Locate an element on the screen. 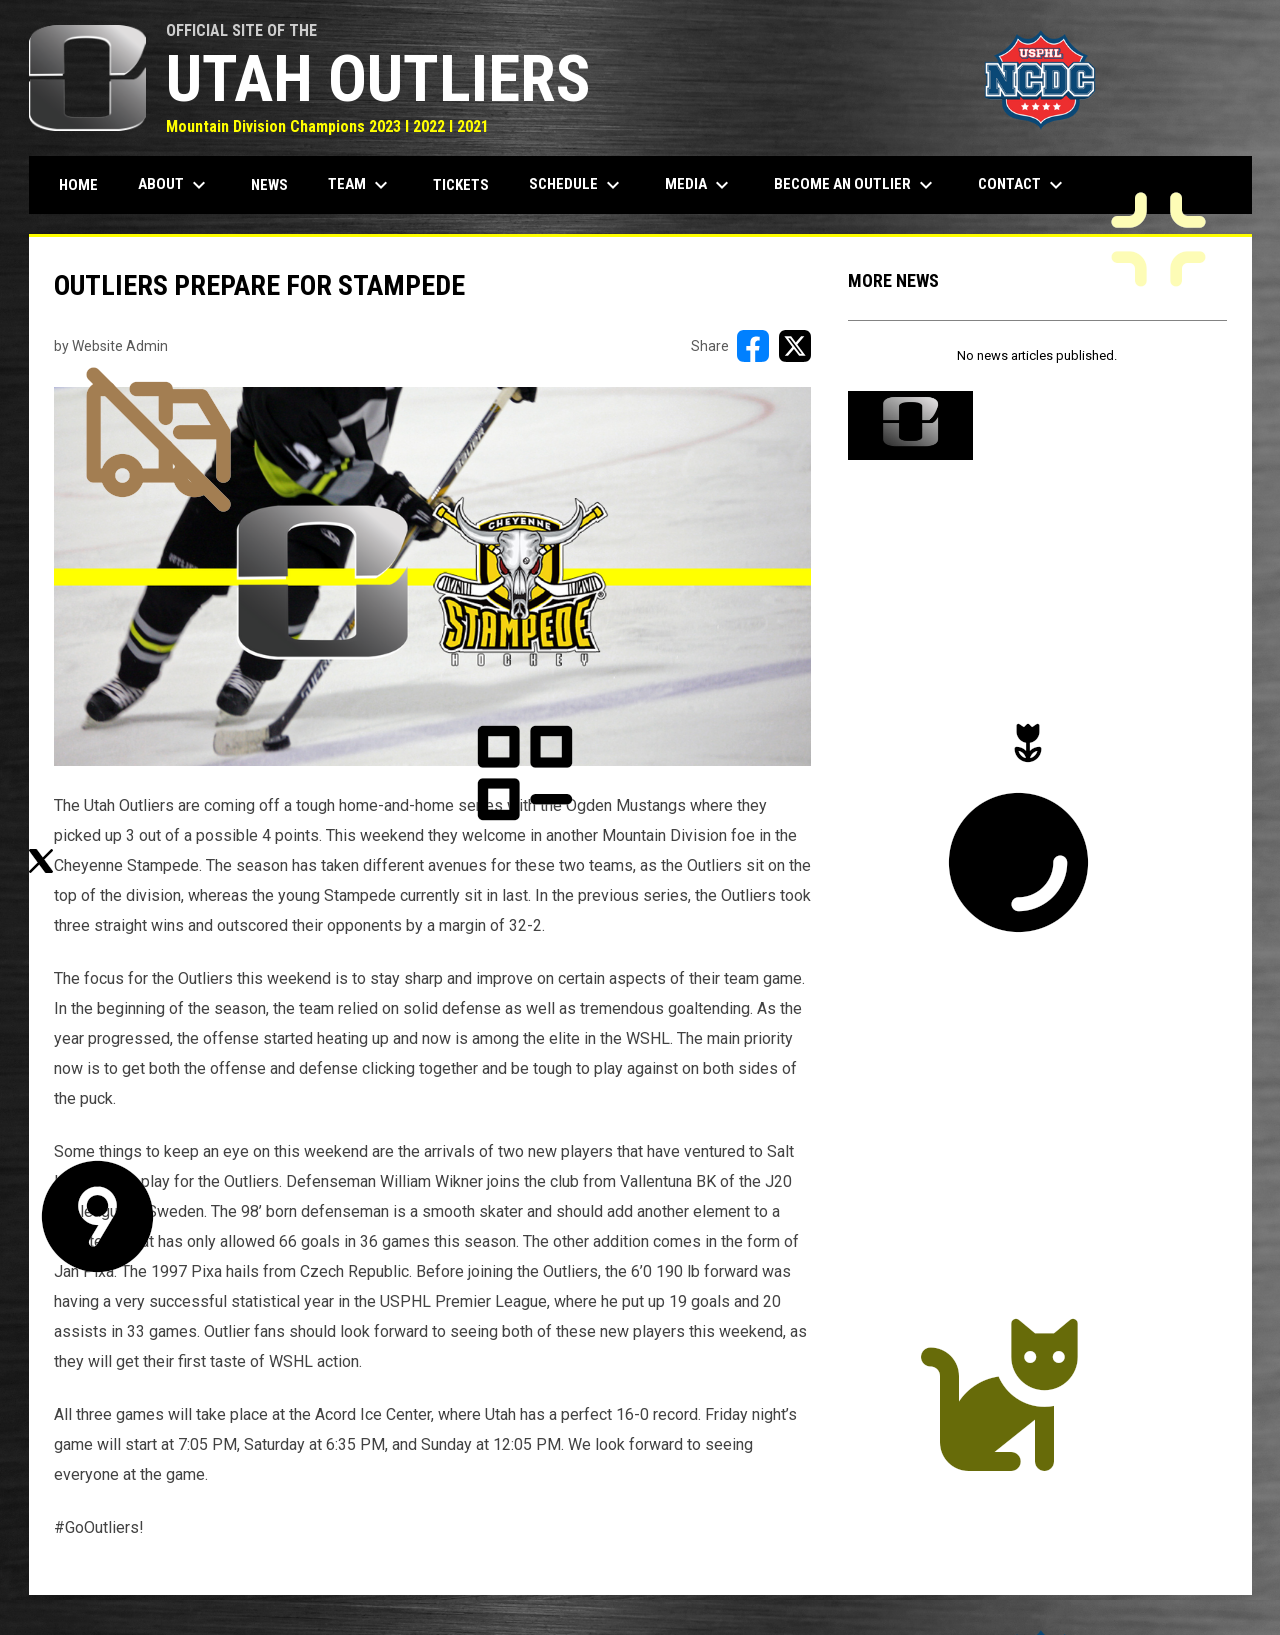  apply inner shadow effect to bottom-right corner is located at coordinates (1018, 862).